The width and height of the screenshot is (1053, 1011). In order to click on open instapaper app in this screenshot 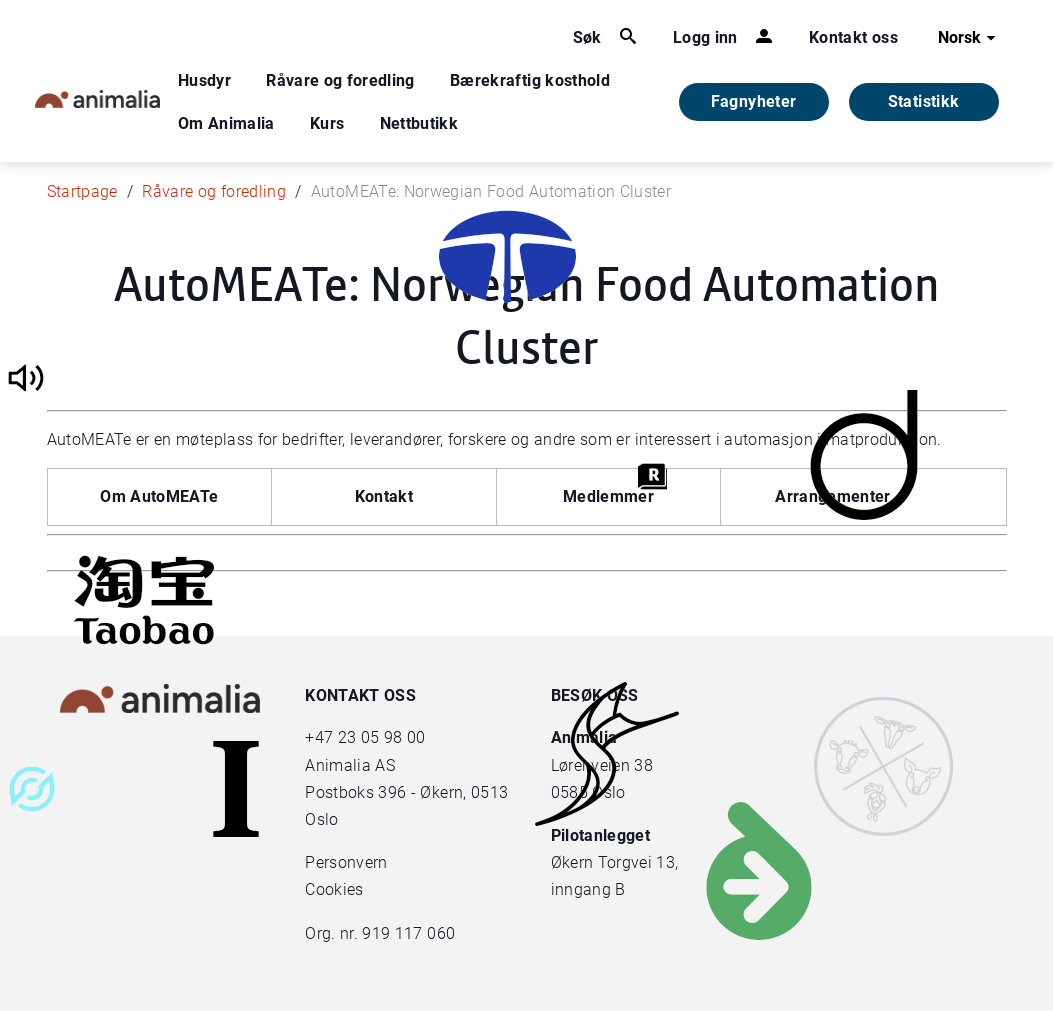, I will do `click(236, 789)`.